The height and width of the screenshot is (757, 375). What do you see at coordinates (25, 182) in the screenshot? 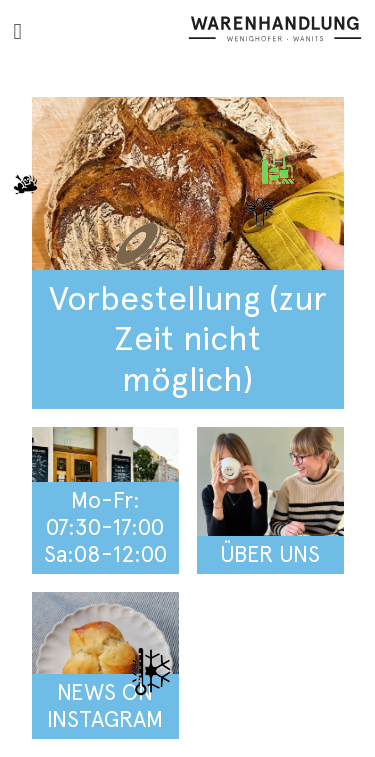
I see `indicates hazardous or toxic content` at bounding box center [25, 182].